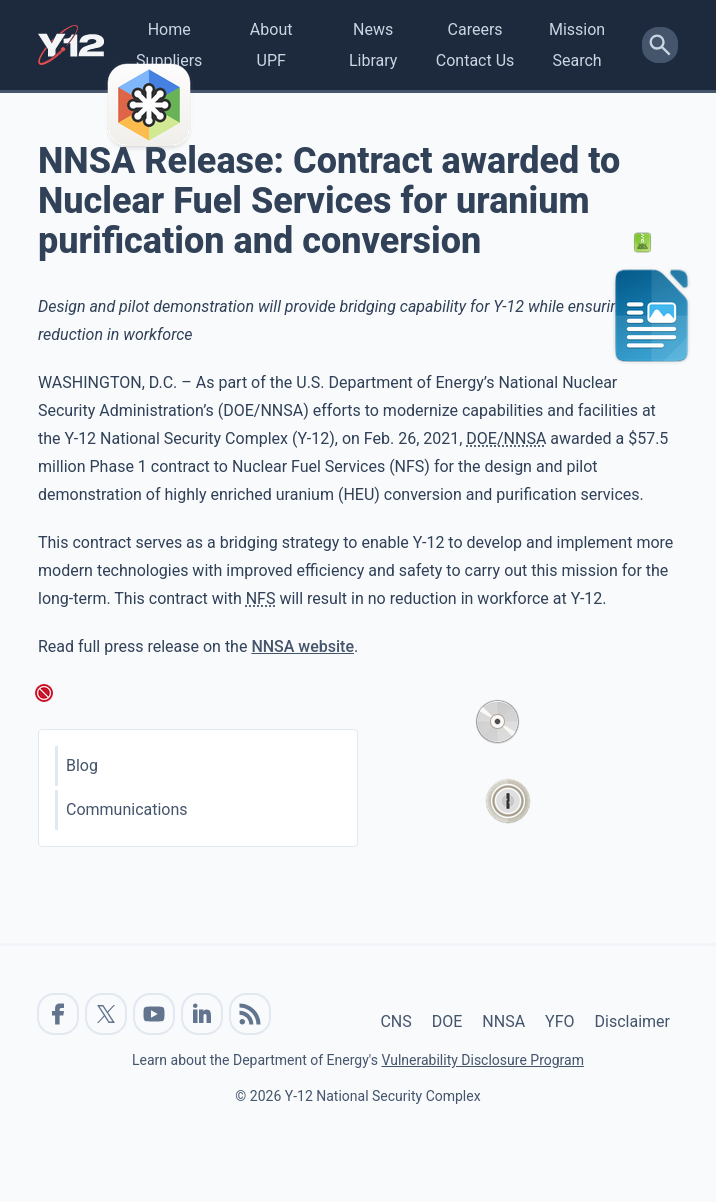 This screenshot has width=716, height=1202. I want to click on open boxy svg vector graphics editor, so click(149, 105).